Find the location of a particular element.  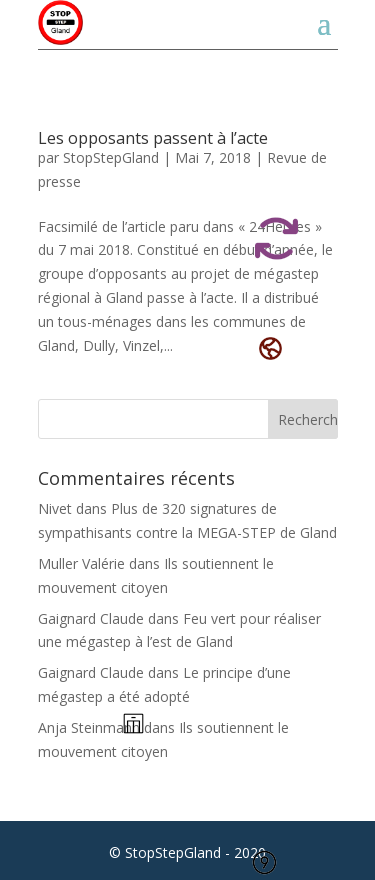

switch to western hemisphere or Americas region is located at coordinates (270, 348).